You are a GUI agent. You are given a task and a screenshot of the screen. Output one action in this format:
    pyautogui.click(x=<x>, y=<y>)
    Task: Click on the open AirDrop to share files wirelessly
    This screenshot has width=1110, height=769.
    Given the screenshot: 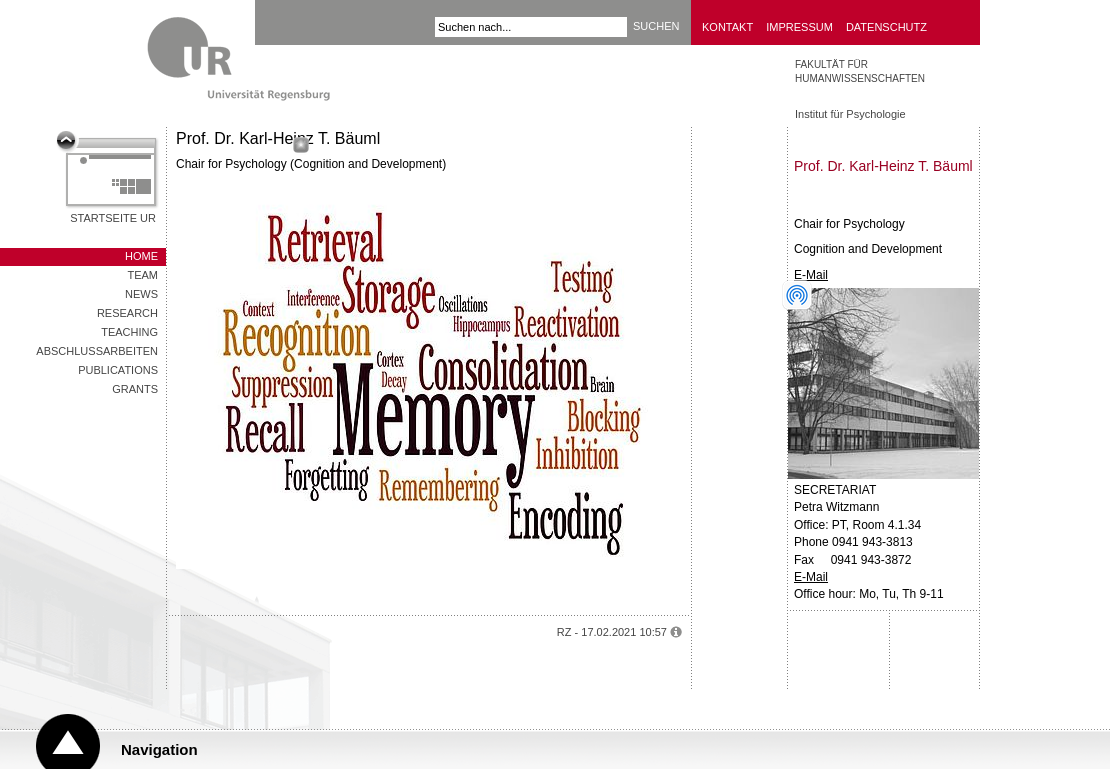 What is the action you would take?
    pyautogui.click(x=797, y=295)
    